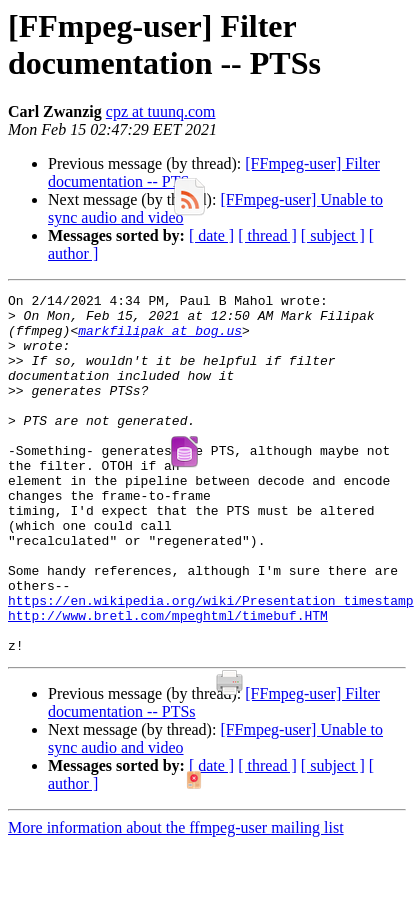 The width and height of the screenshot is (414, 917). Describe the element at coordinates (189, 196) in the screenshot. I see `an RSS feed file or subscription document` at that location.